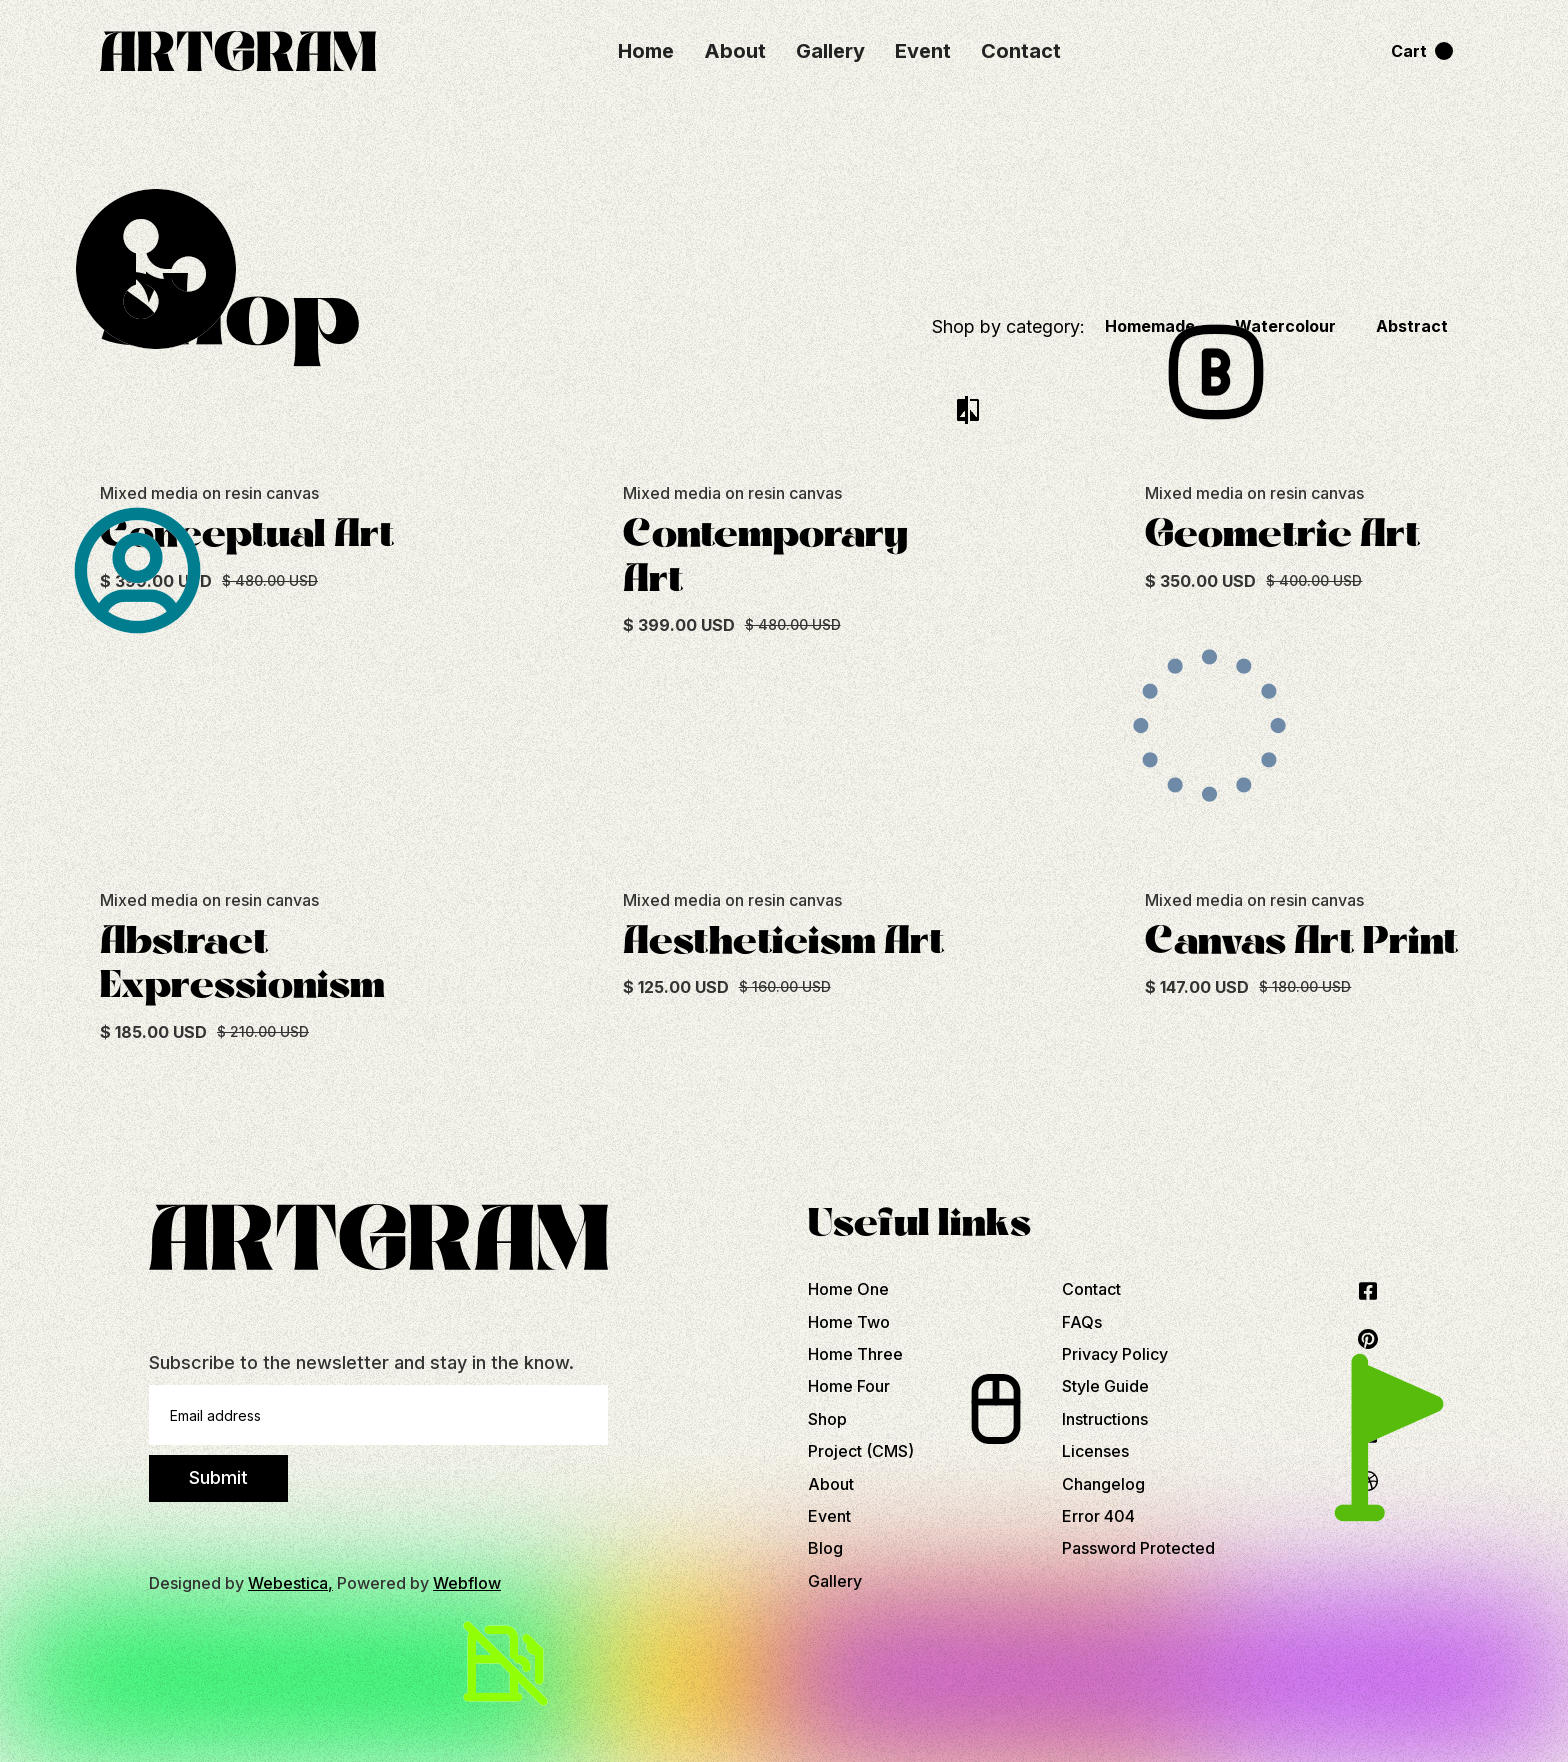 This screenshot has height=1762, width=1568. What do you see at coordinates (156, 269) in the screenshot?
I see `indicates a merged pull request in your activity feed` at bounding box center [156, 269].